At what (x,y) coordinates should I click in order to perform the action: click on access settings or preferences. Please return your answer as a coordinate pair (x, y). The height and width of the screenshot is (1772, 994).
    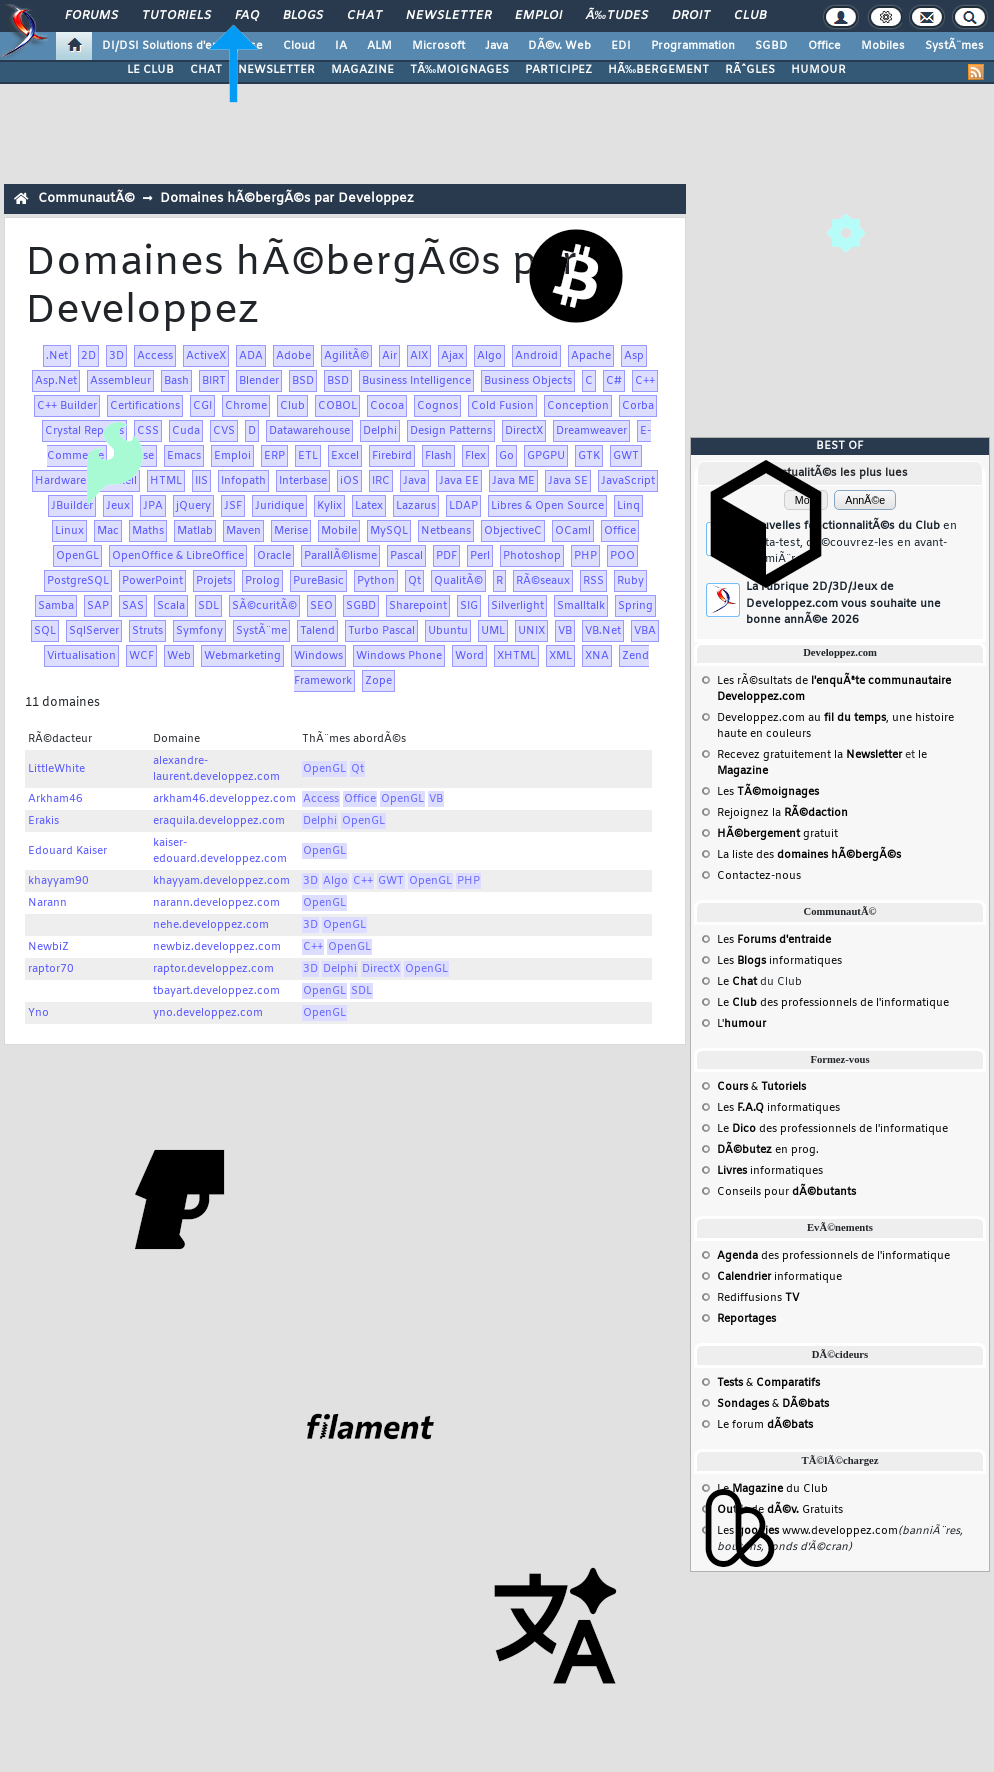
    Looking at the image, I should click on (846, 233).